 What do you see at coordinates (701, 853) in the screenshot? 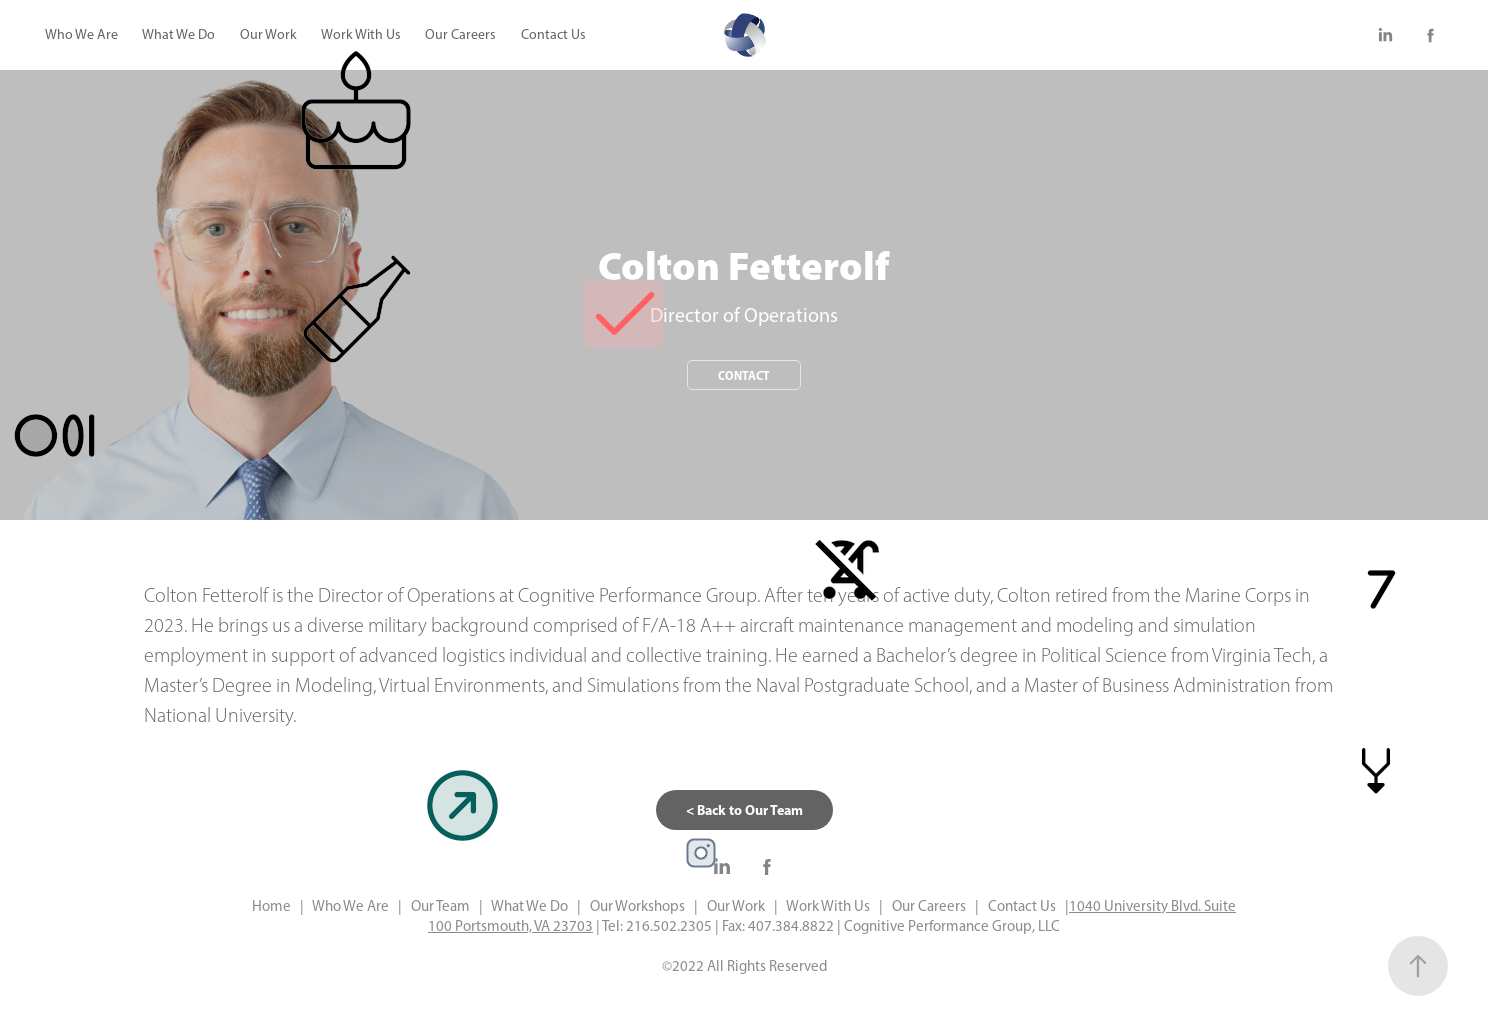
I see `open instagram app` at bounding box center [701, 853].